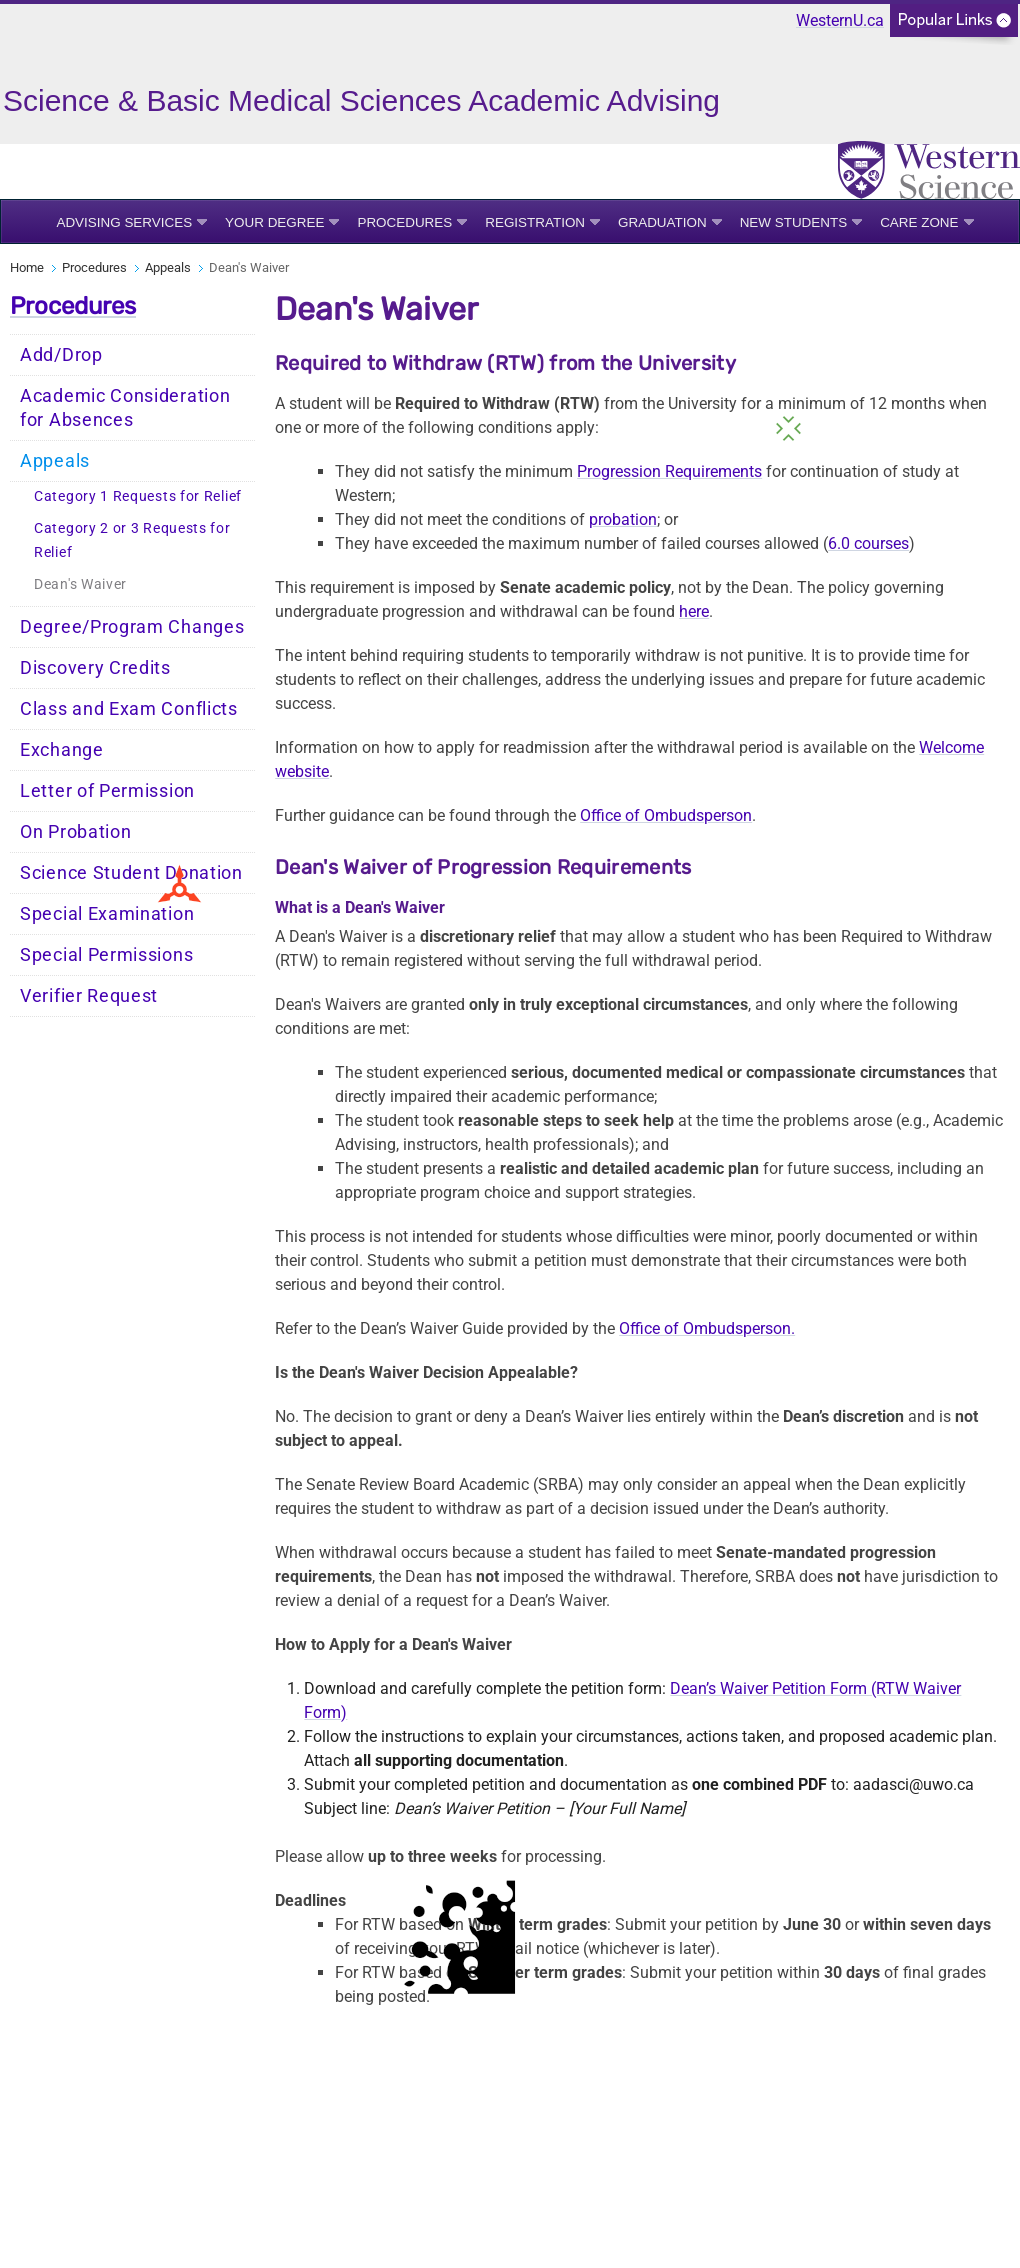 This screenshot has width=1020, height=2268. I want to click on throwing weapon icon in a game inventory, so click(179, 883).